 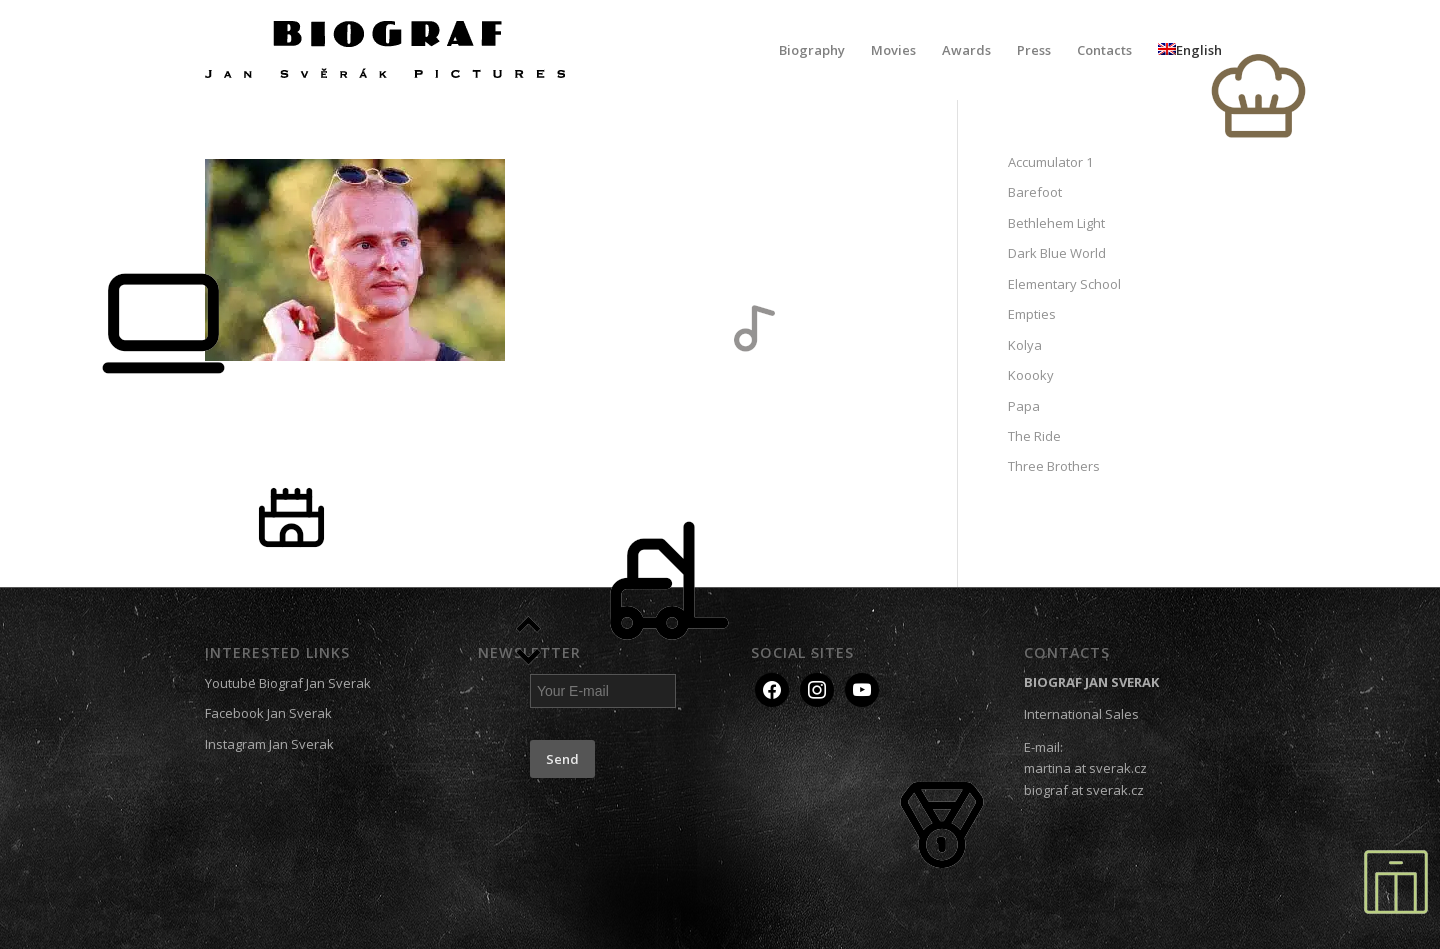 I want to click on browse recipes or cooking content, so click(x=1258, y=97).